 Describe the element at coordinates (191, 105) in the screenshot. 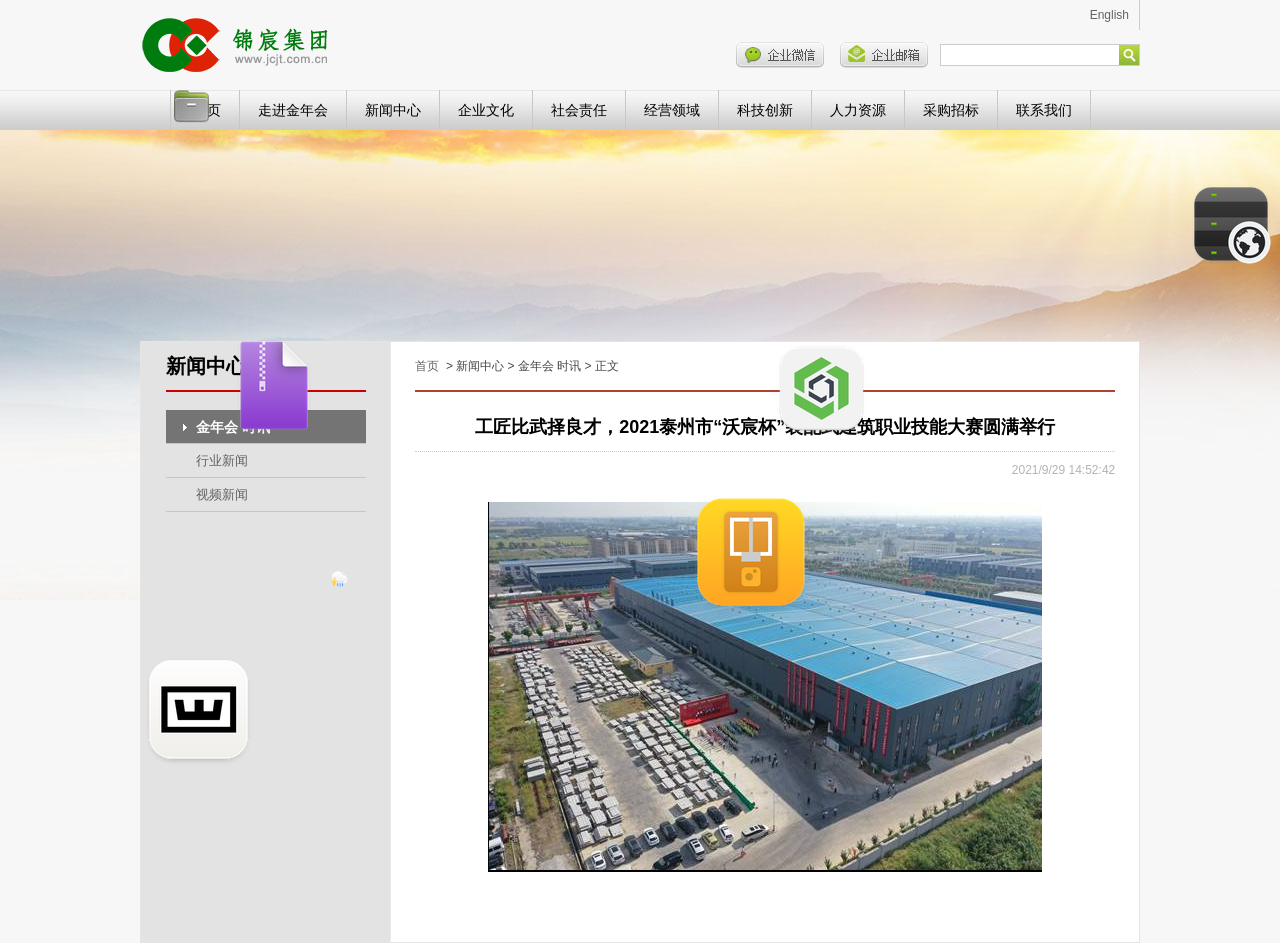

I see `open the file manager` at that location.